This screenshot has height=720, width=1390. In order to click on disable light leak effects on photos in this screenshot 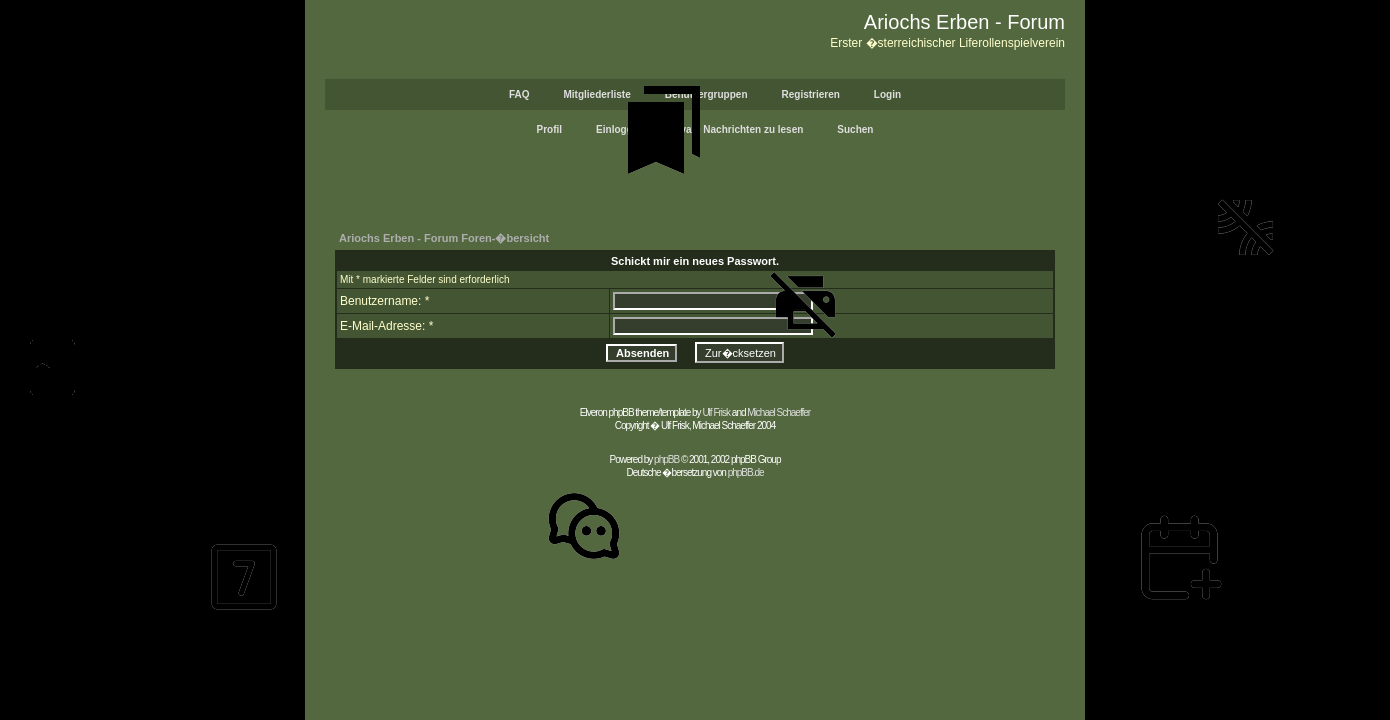, I will do `click(1245, 227)`.